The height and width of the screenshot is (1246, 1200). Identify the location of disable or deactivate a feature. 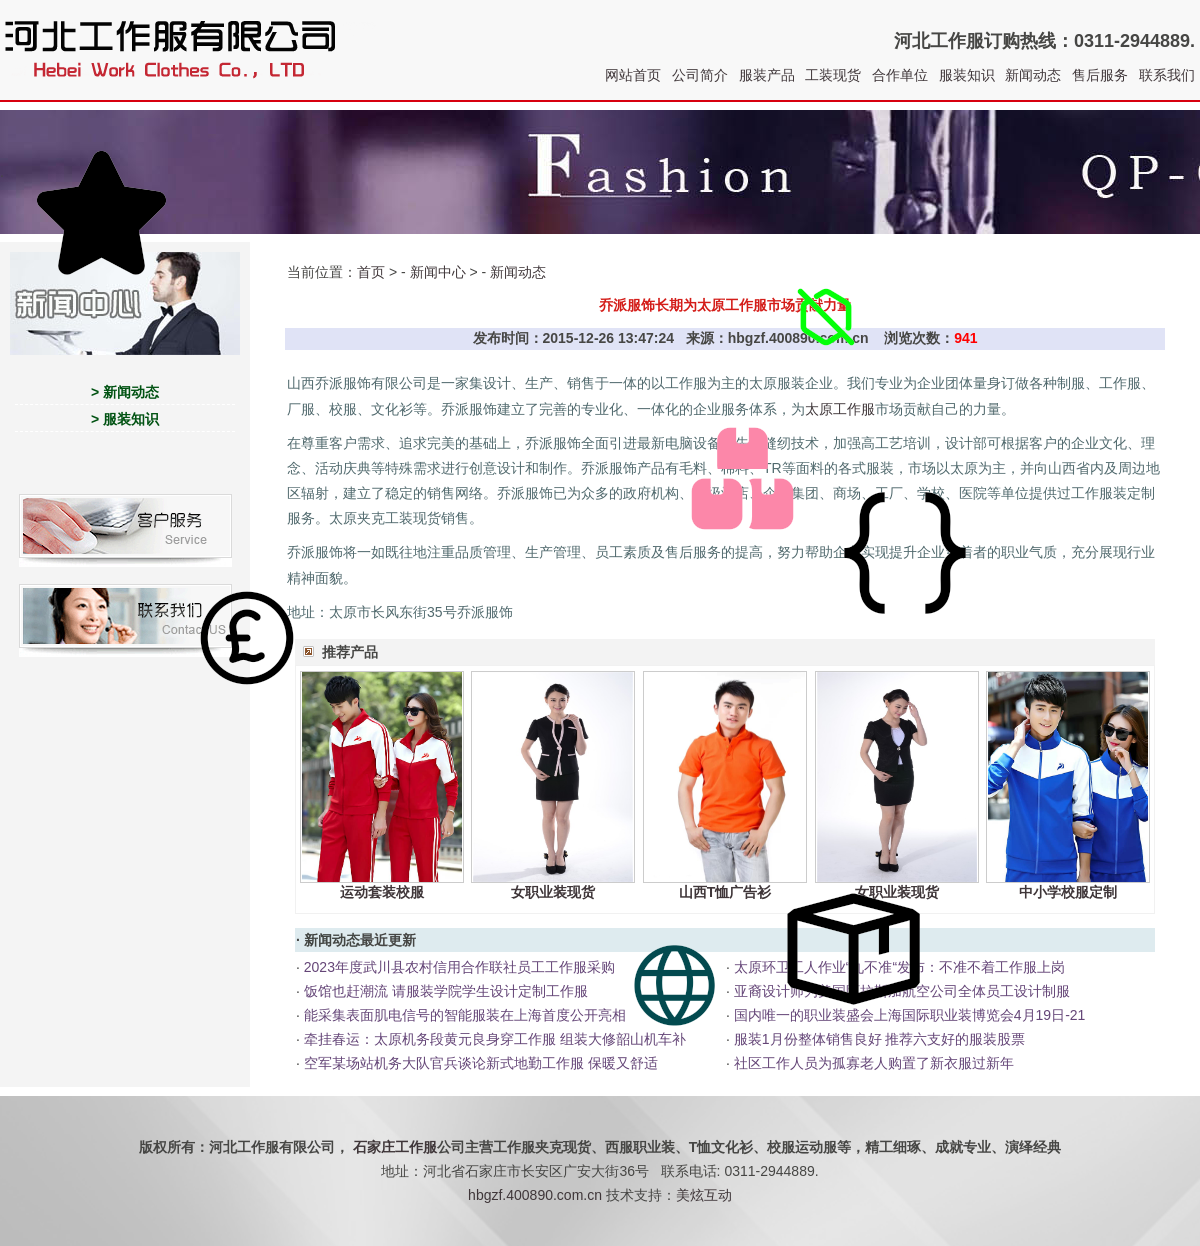
(826, 317).